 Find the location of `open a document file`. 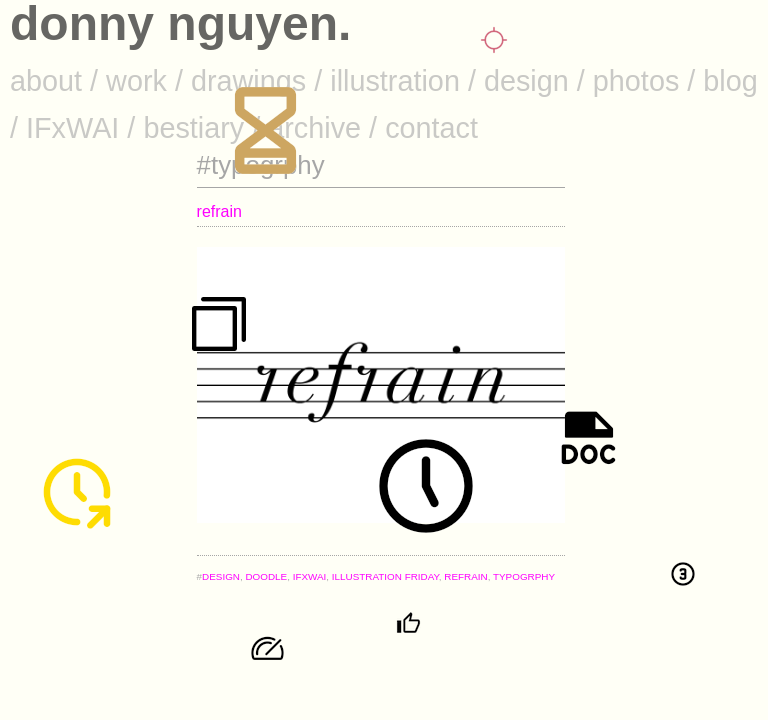

open a document file is located at coordinates (589, 440).